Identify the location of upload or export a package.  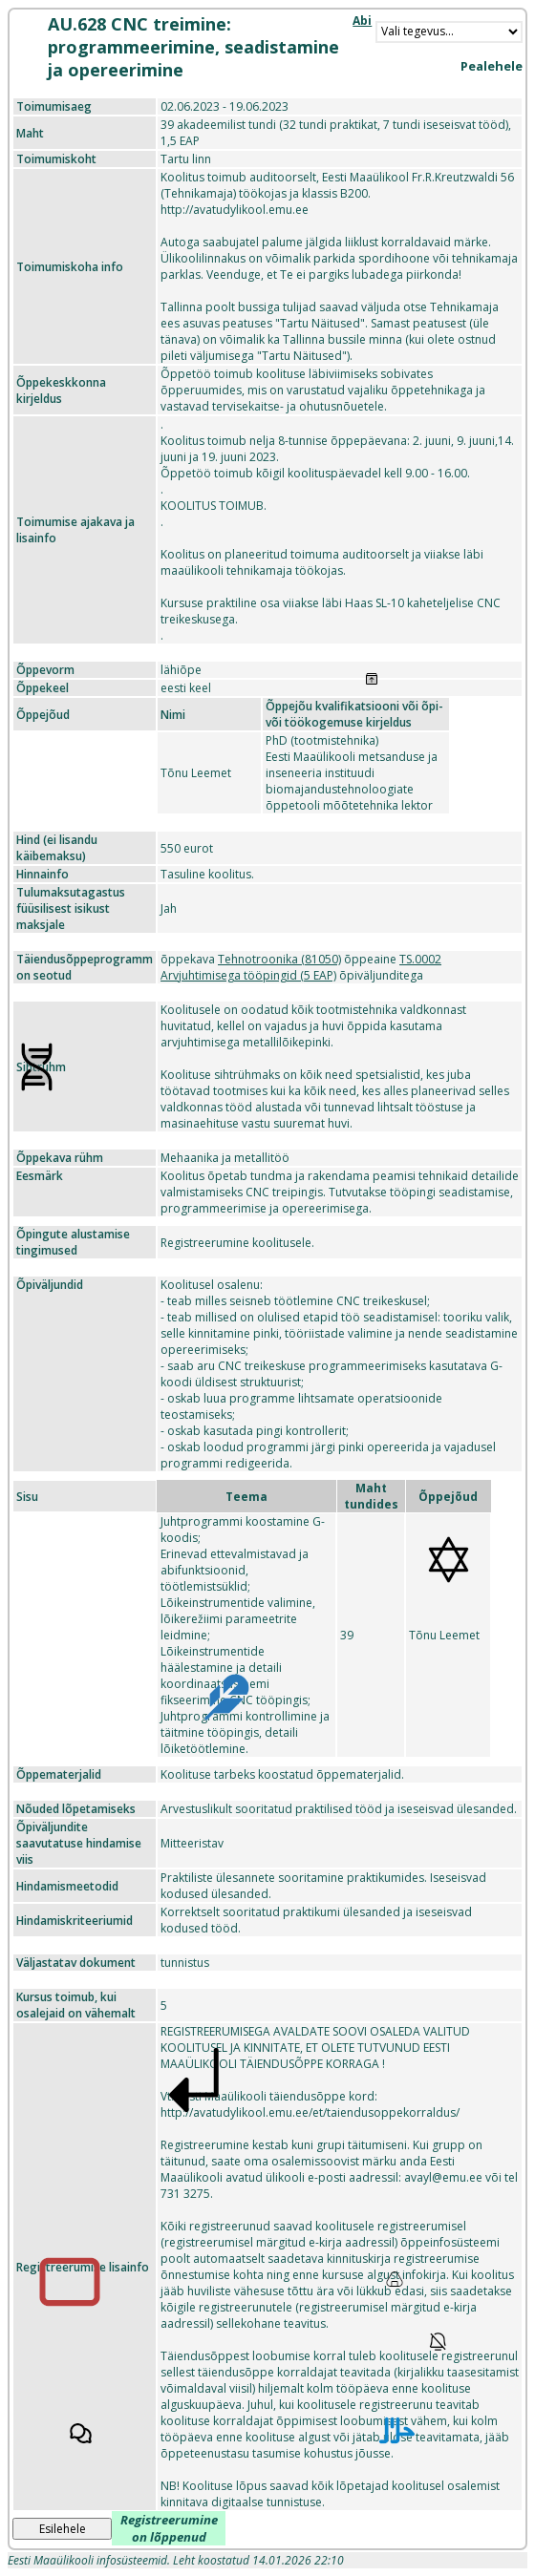
(372, 679).